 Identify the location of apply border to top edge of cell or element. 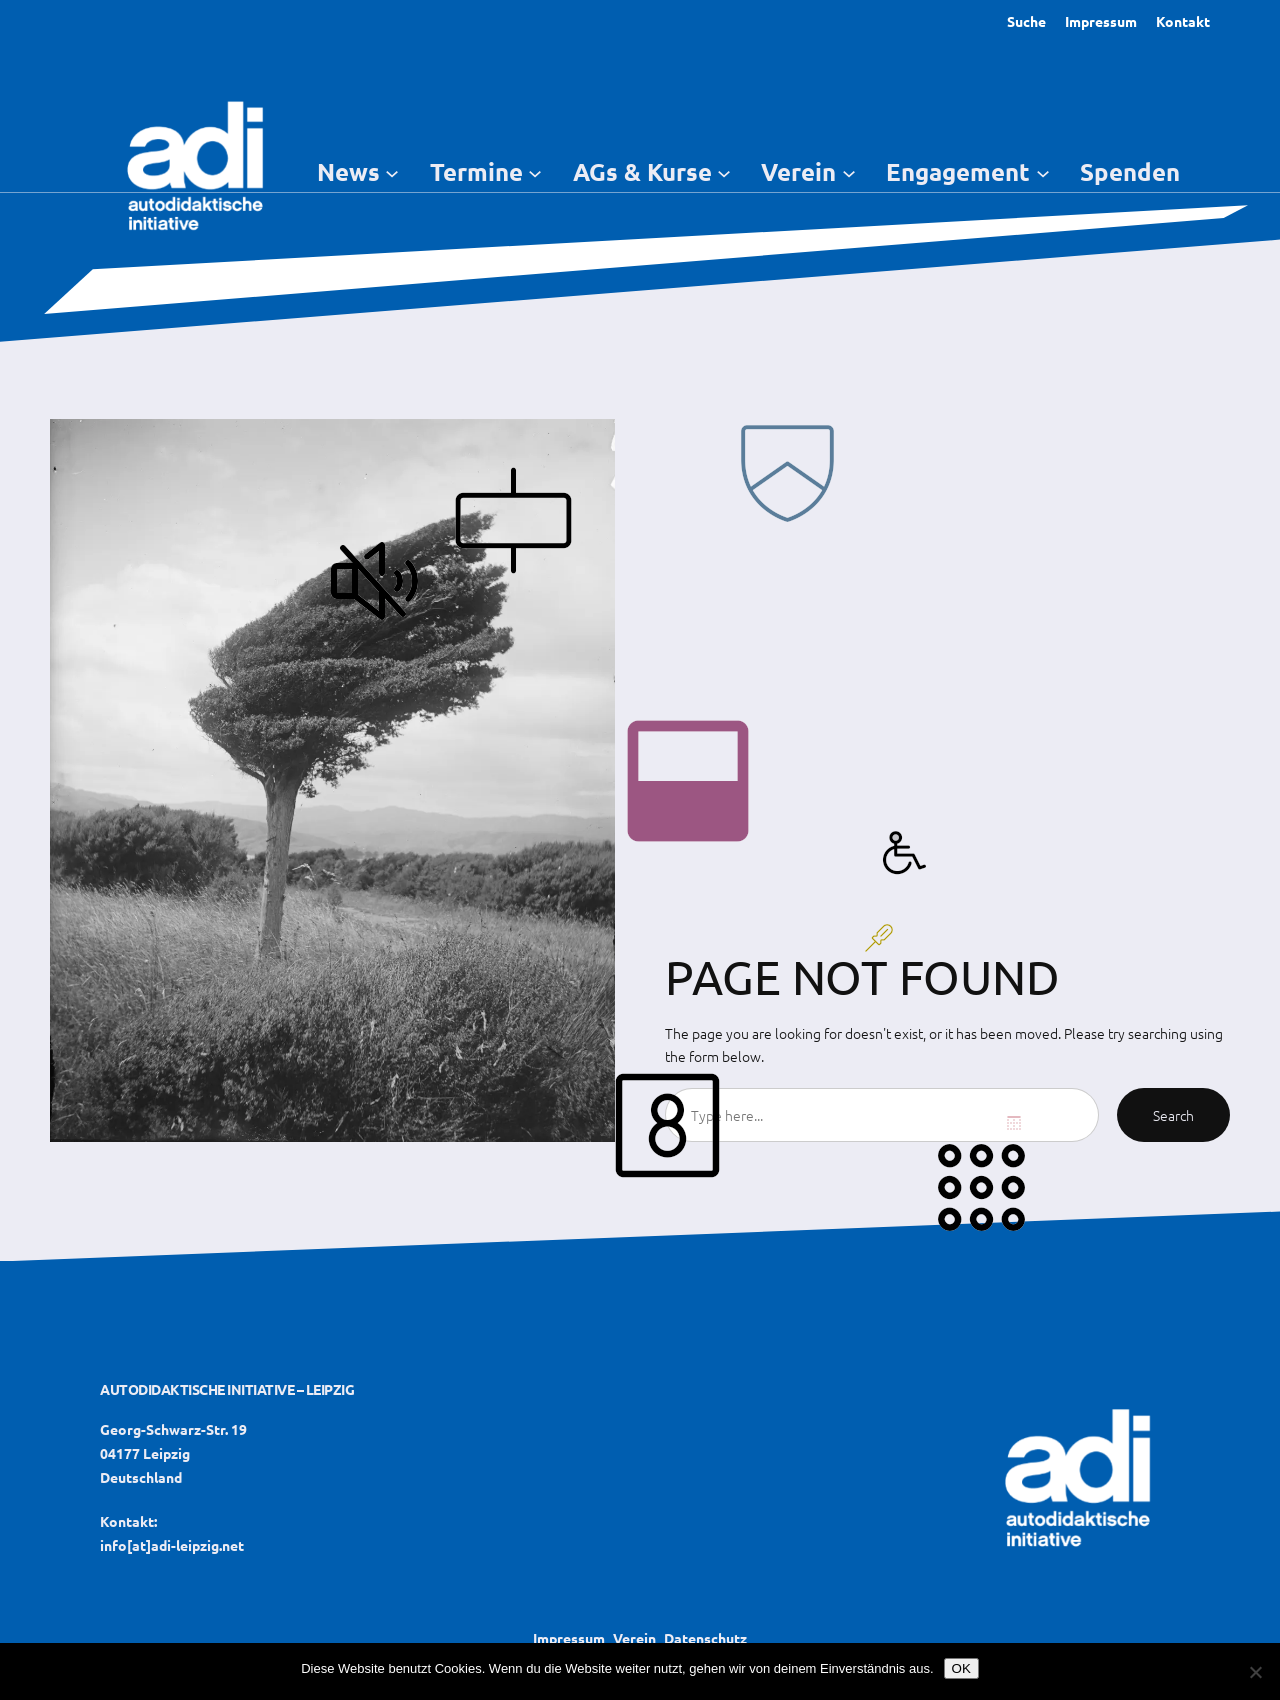
(1014, 1123).